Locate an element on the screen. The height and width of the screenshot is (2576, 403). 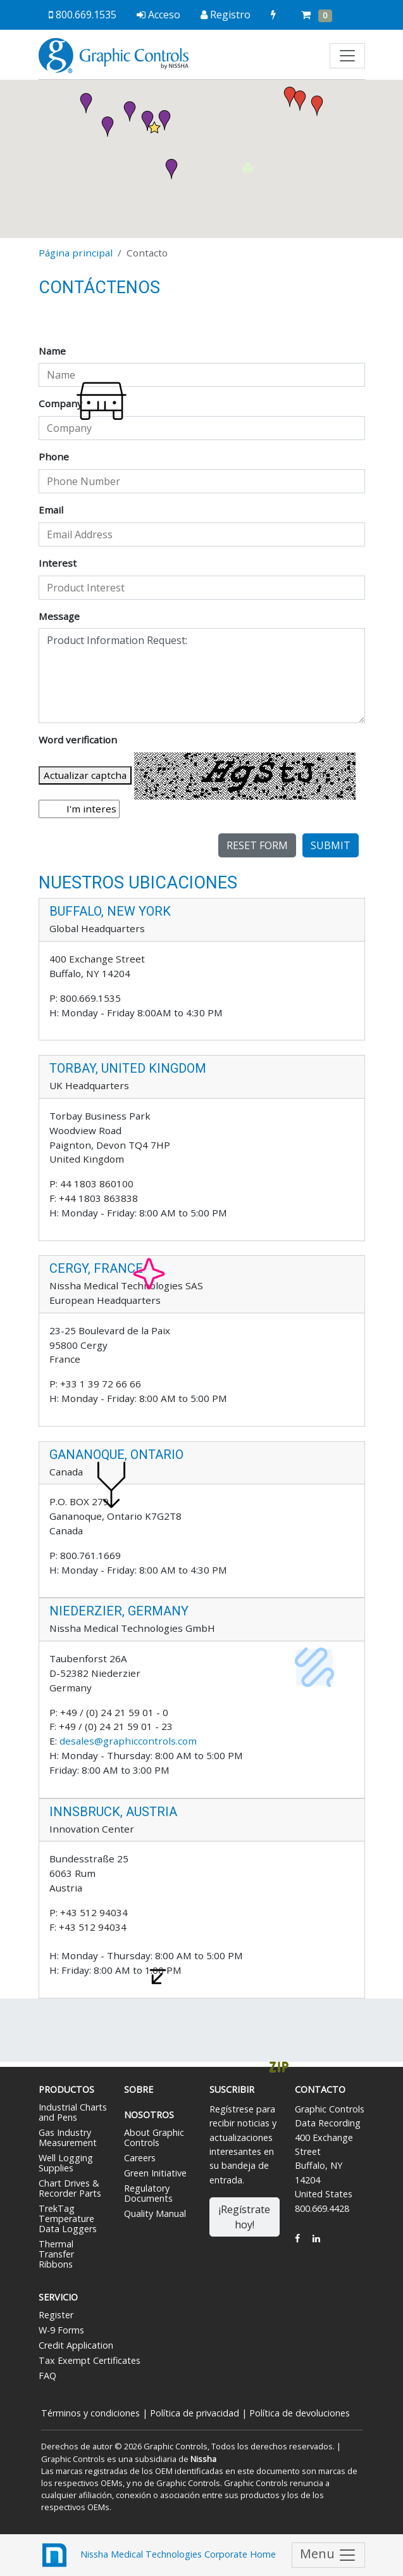
indicates a sparkle or highlight effect is located at coordinates (149, 1273).